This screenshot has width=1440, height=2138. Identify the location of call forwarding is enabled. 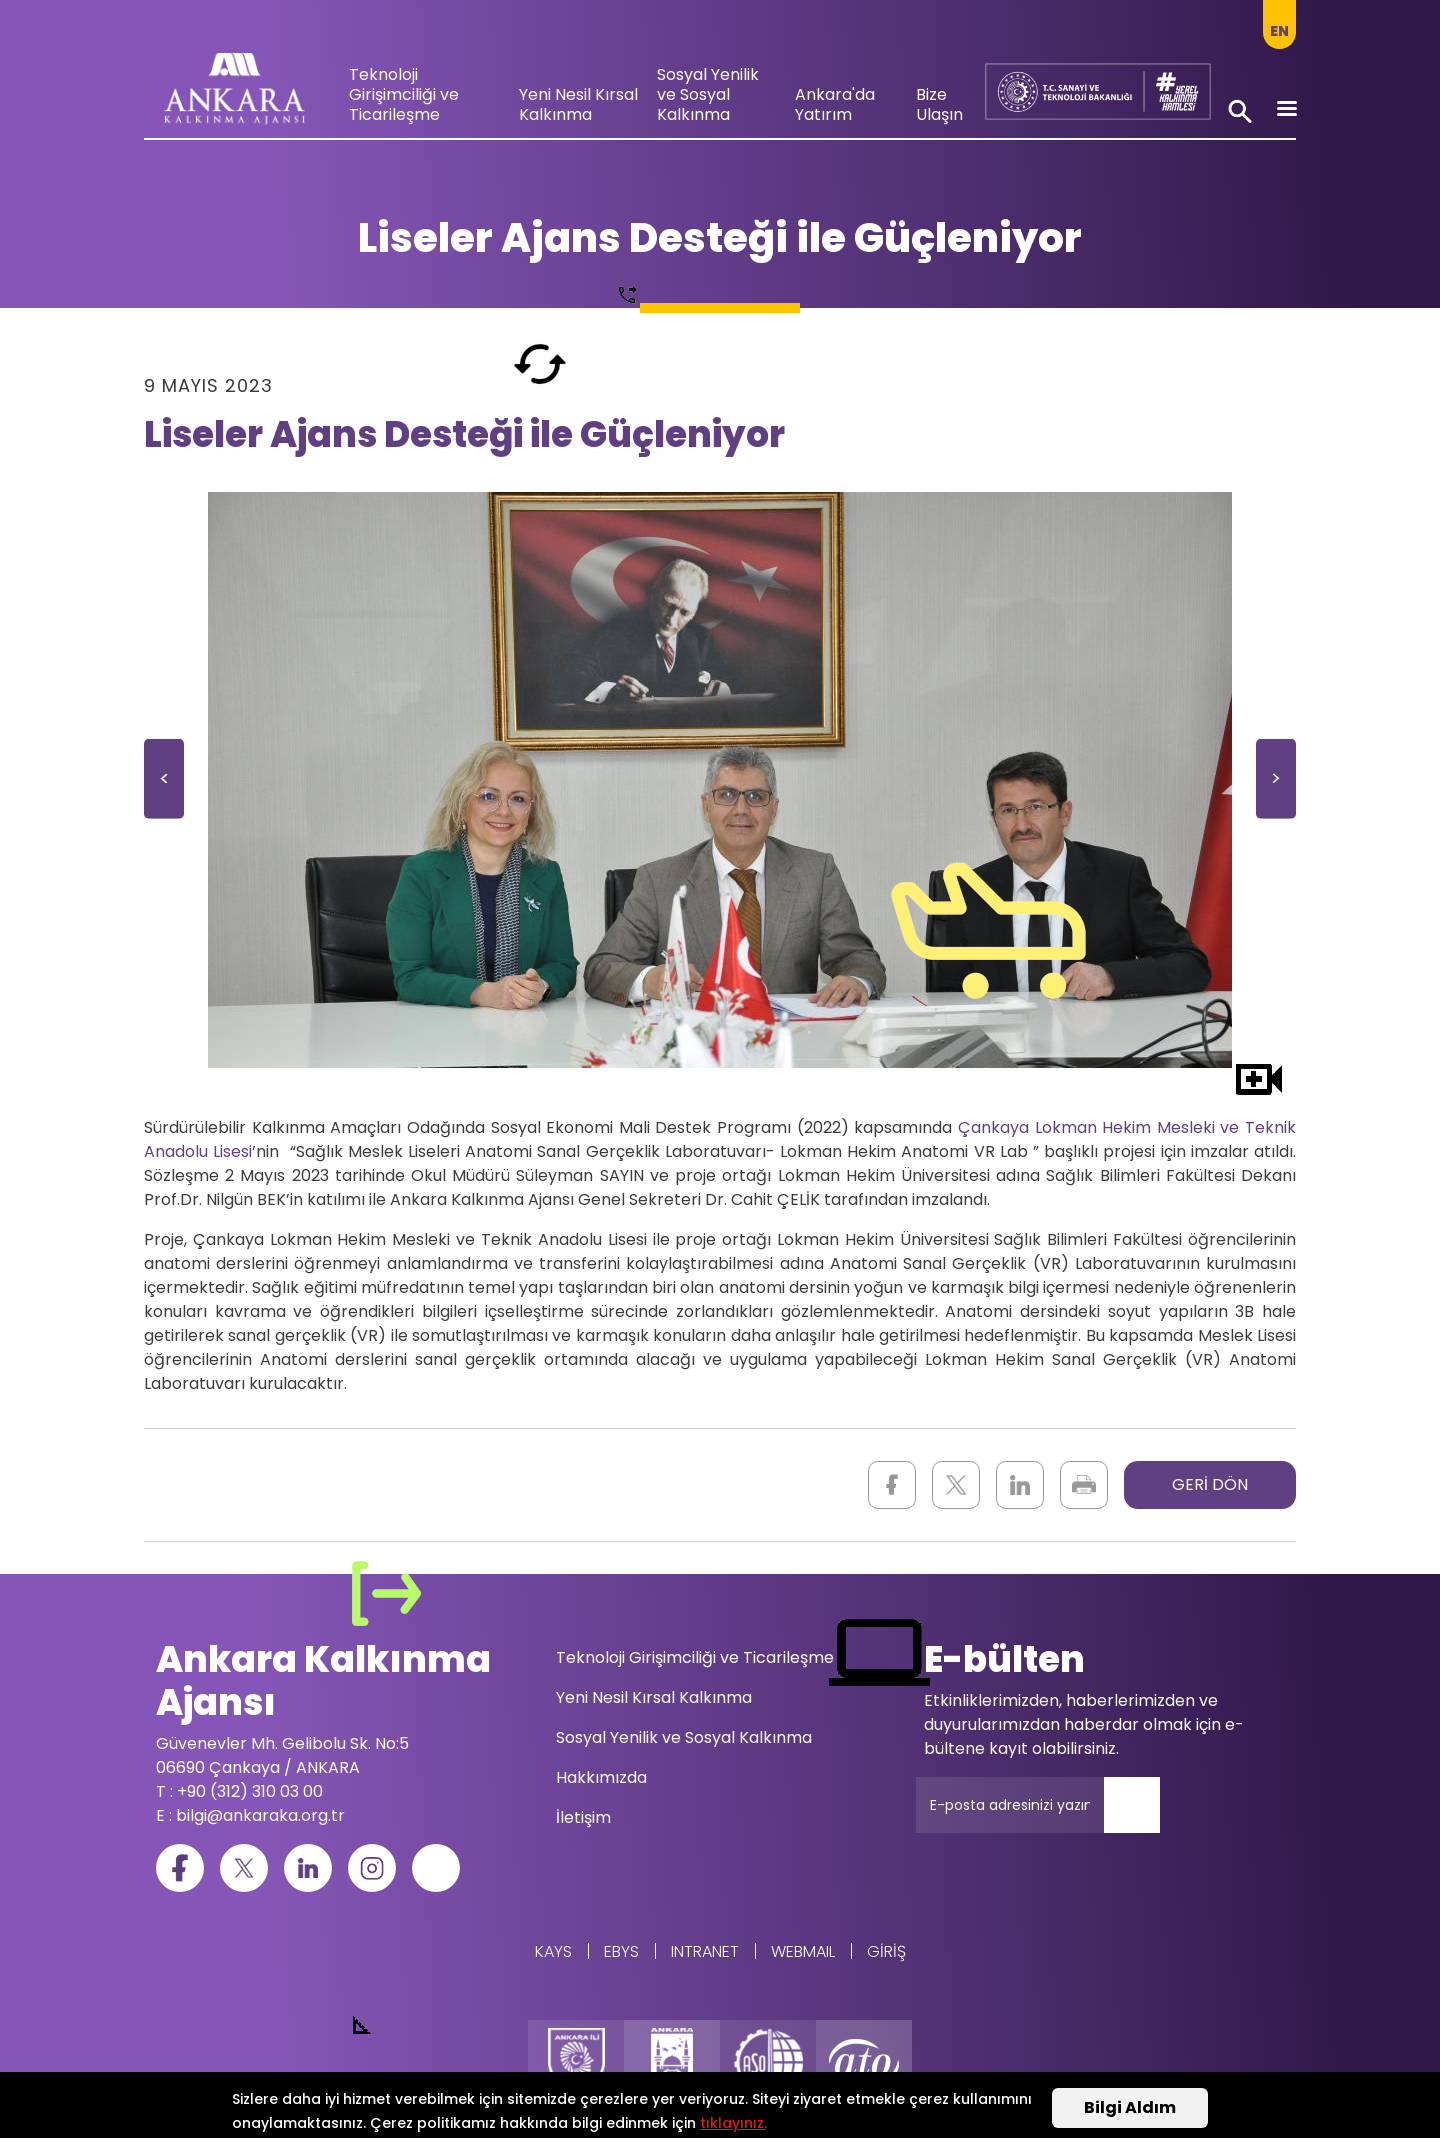
(627, 295).